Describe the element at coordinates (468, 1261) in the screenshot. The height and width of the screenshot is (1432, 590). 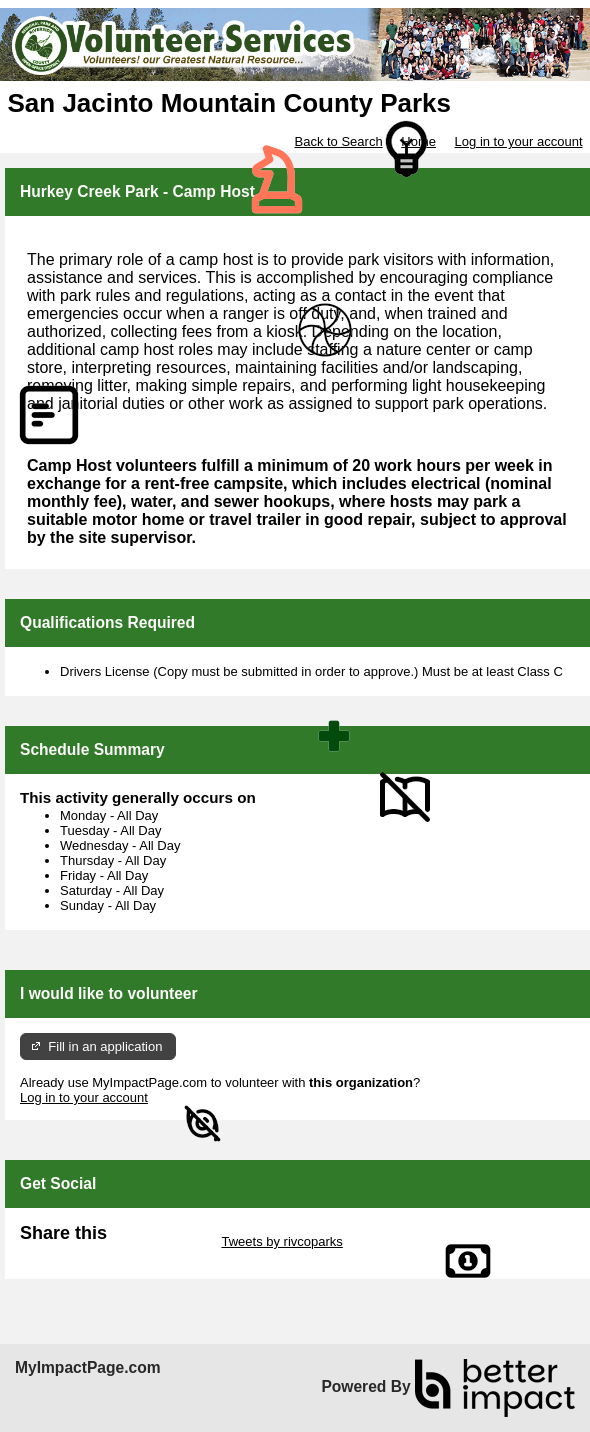
I see `view payment or billing information` at that location.